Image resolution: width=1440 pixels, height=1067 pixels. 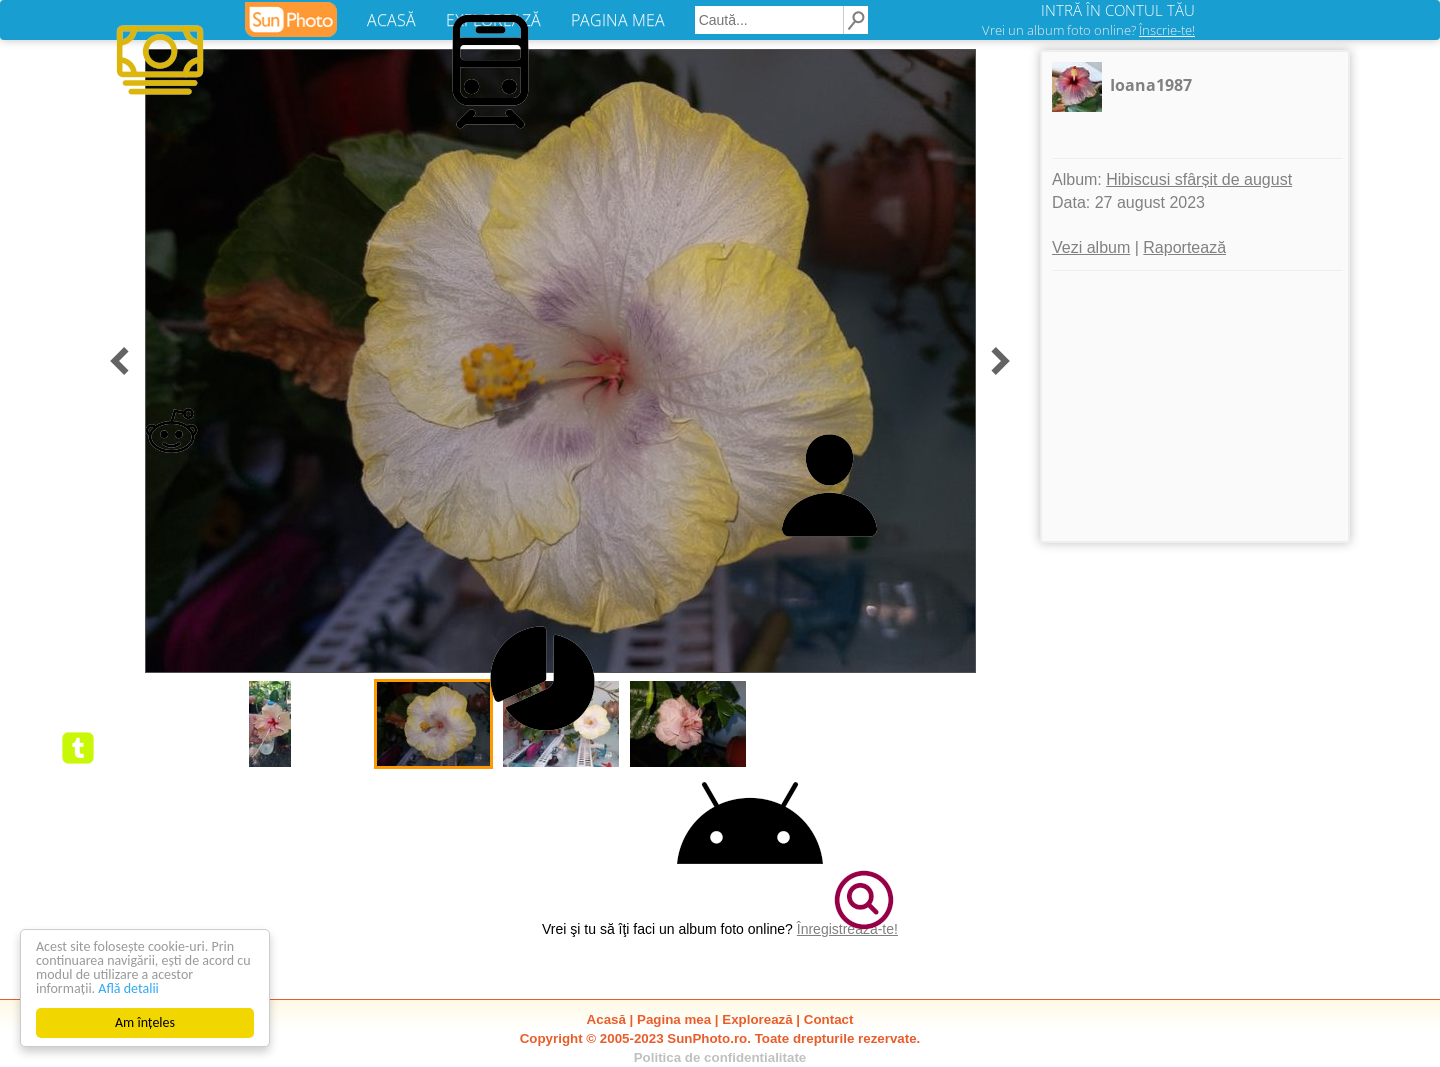 I want to click on view your cash balance, so click(x=160, y=60).